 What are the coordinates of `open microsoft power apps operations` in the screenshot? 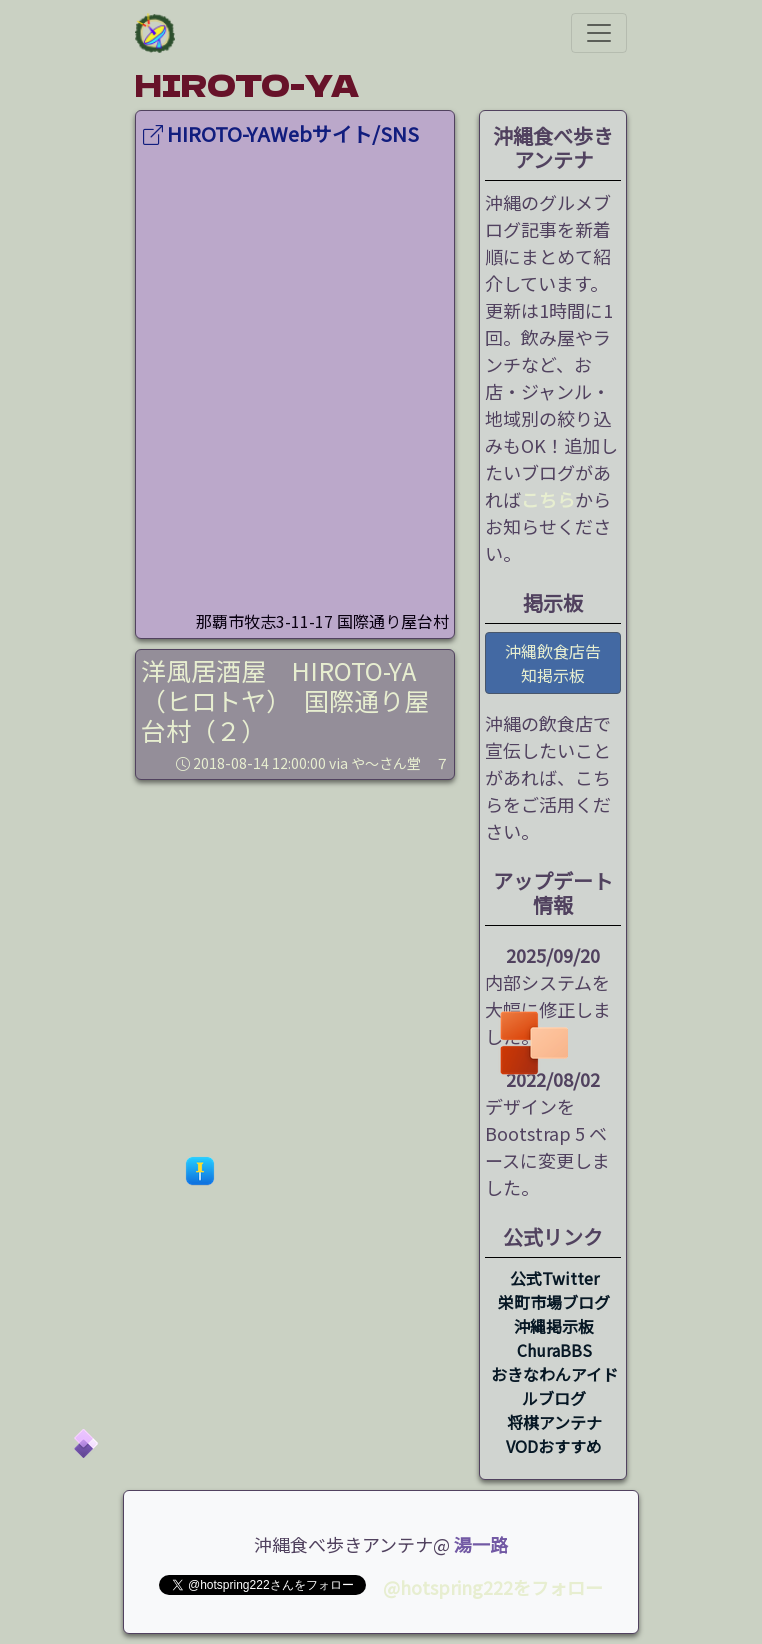 It's located at (85, 1443).